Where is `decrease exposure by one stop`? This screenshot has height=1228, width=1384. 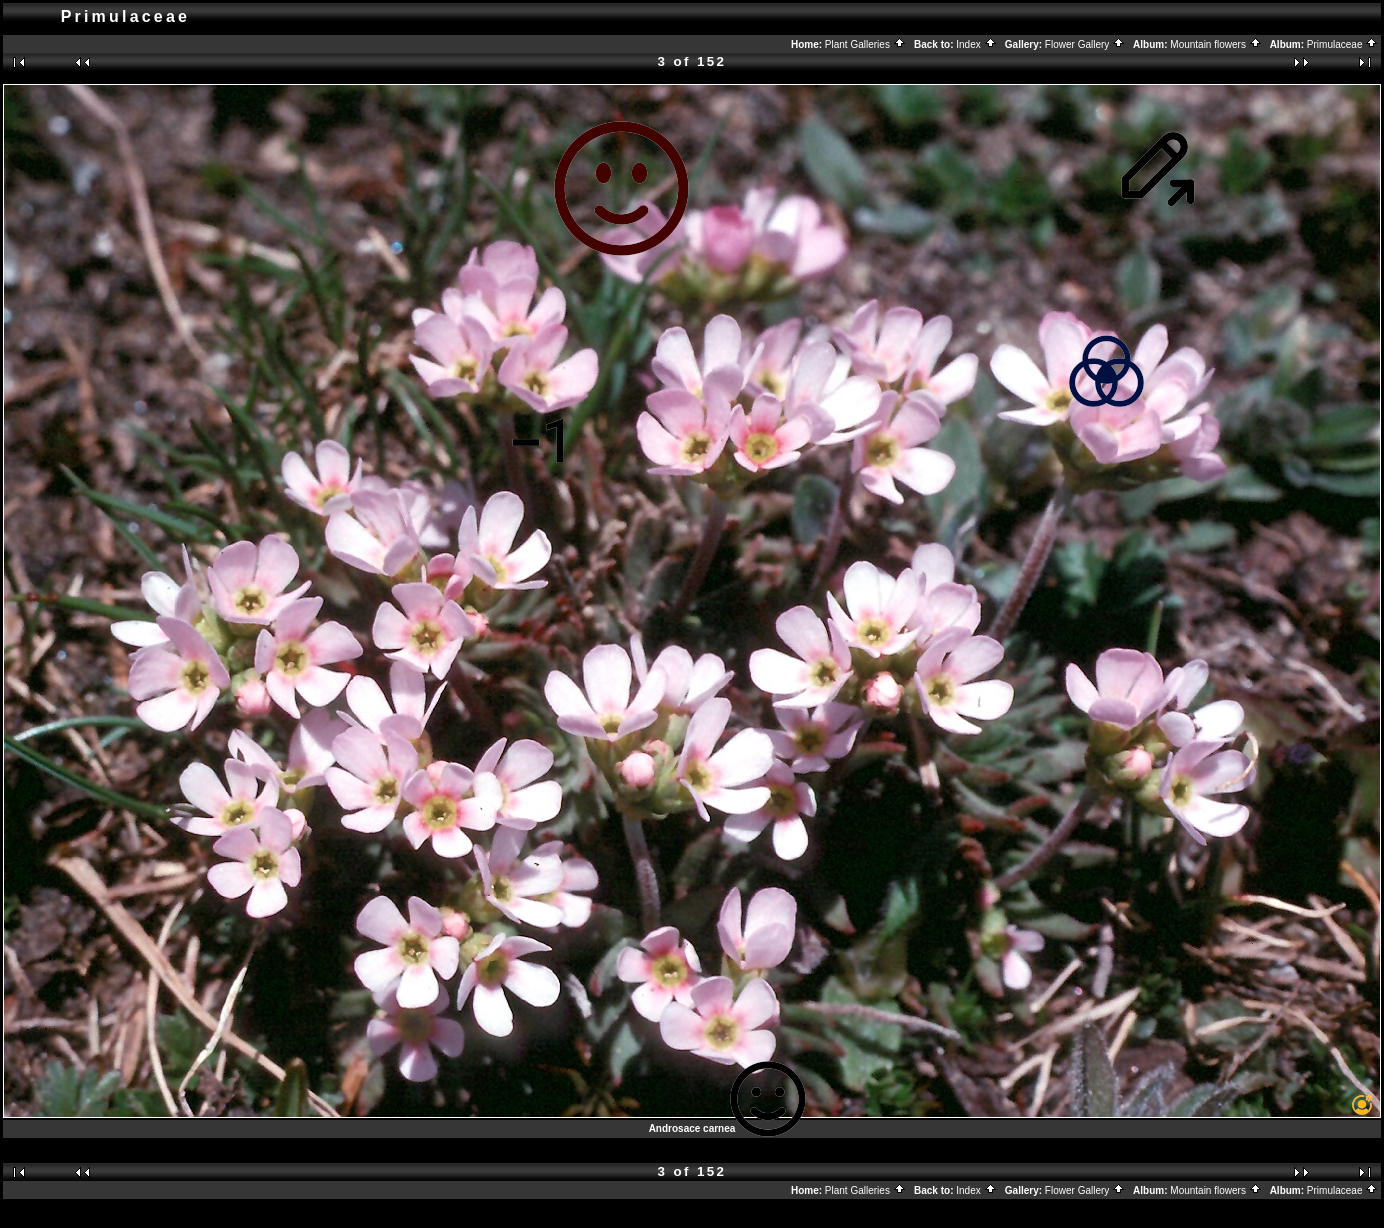 decrease exposure by one stop is located at coordinates (539, 442).